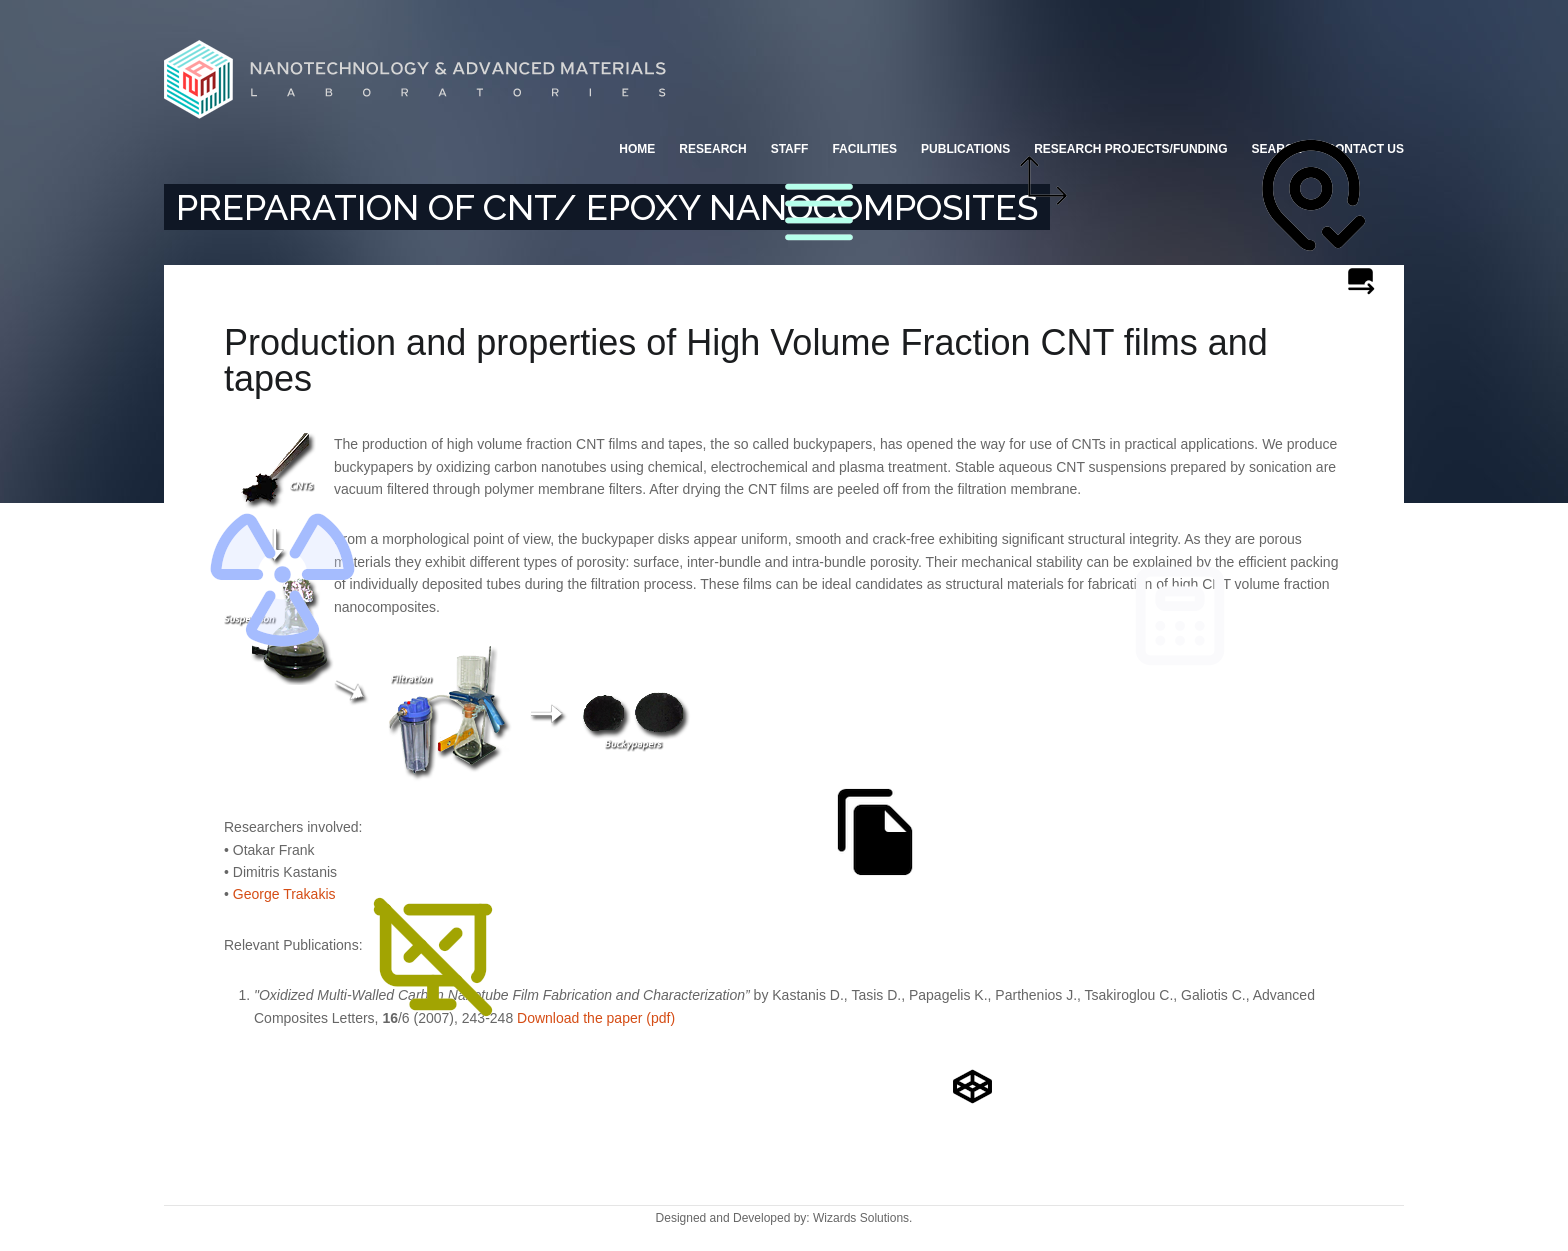  I want to click on open navigation menu, so click(819, 212).